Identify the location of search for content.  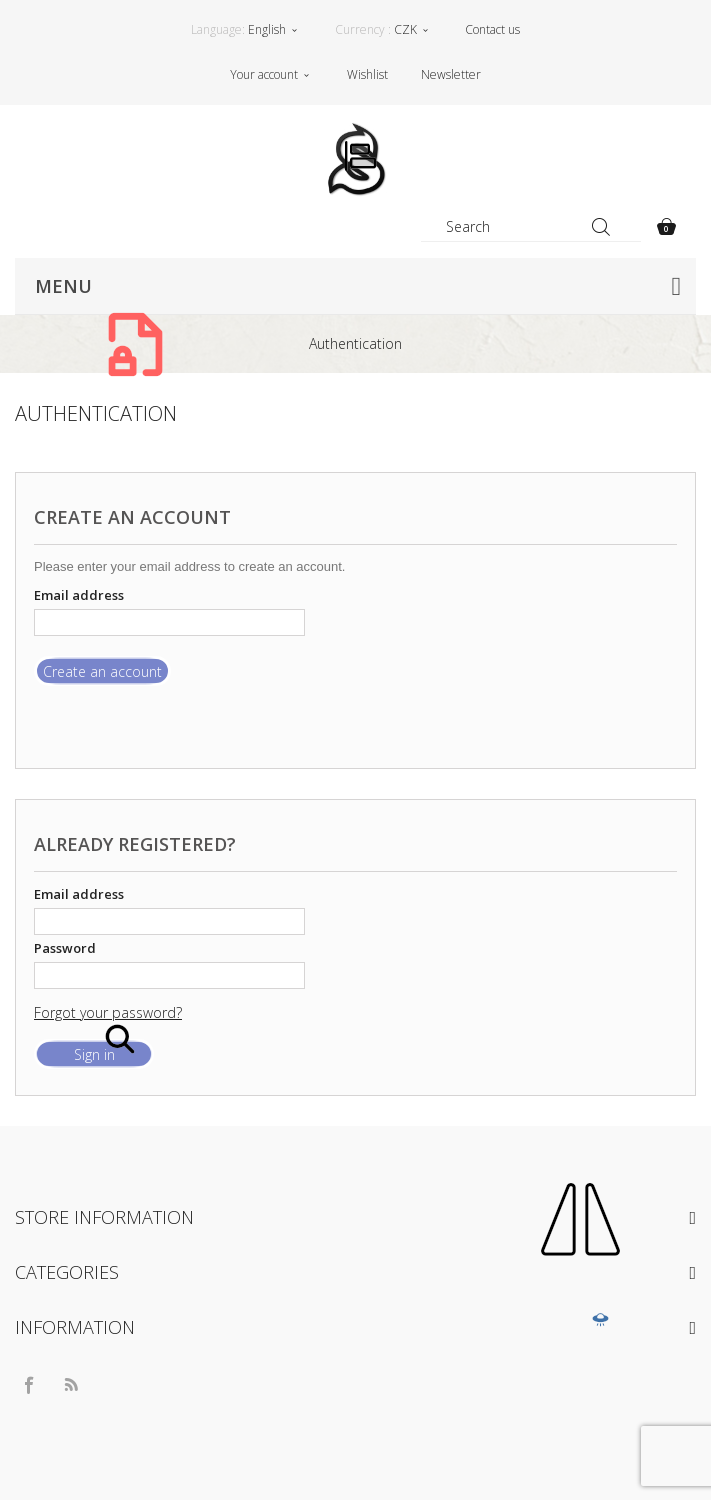
(120, 1039).